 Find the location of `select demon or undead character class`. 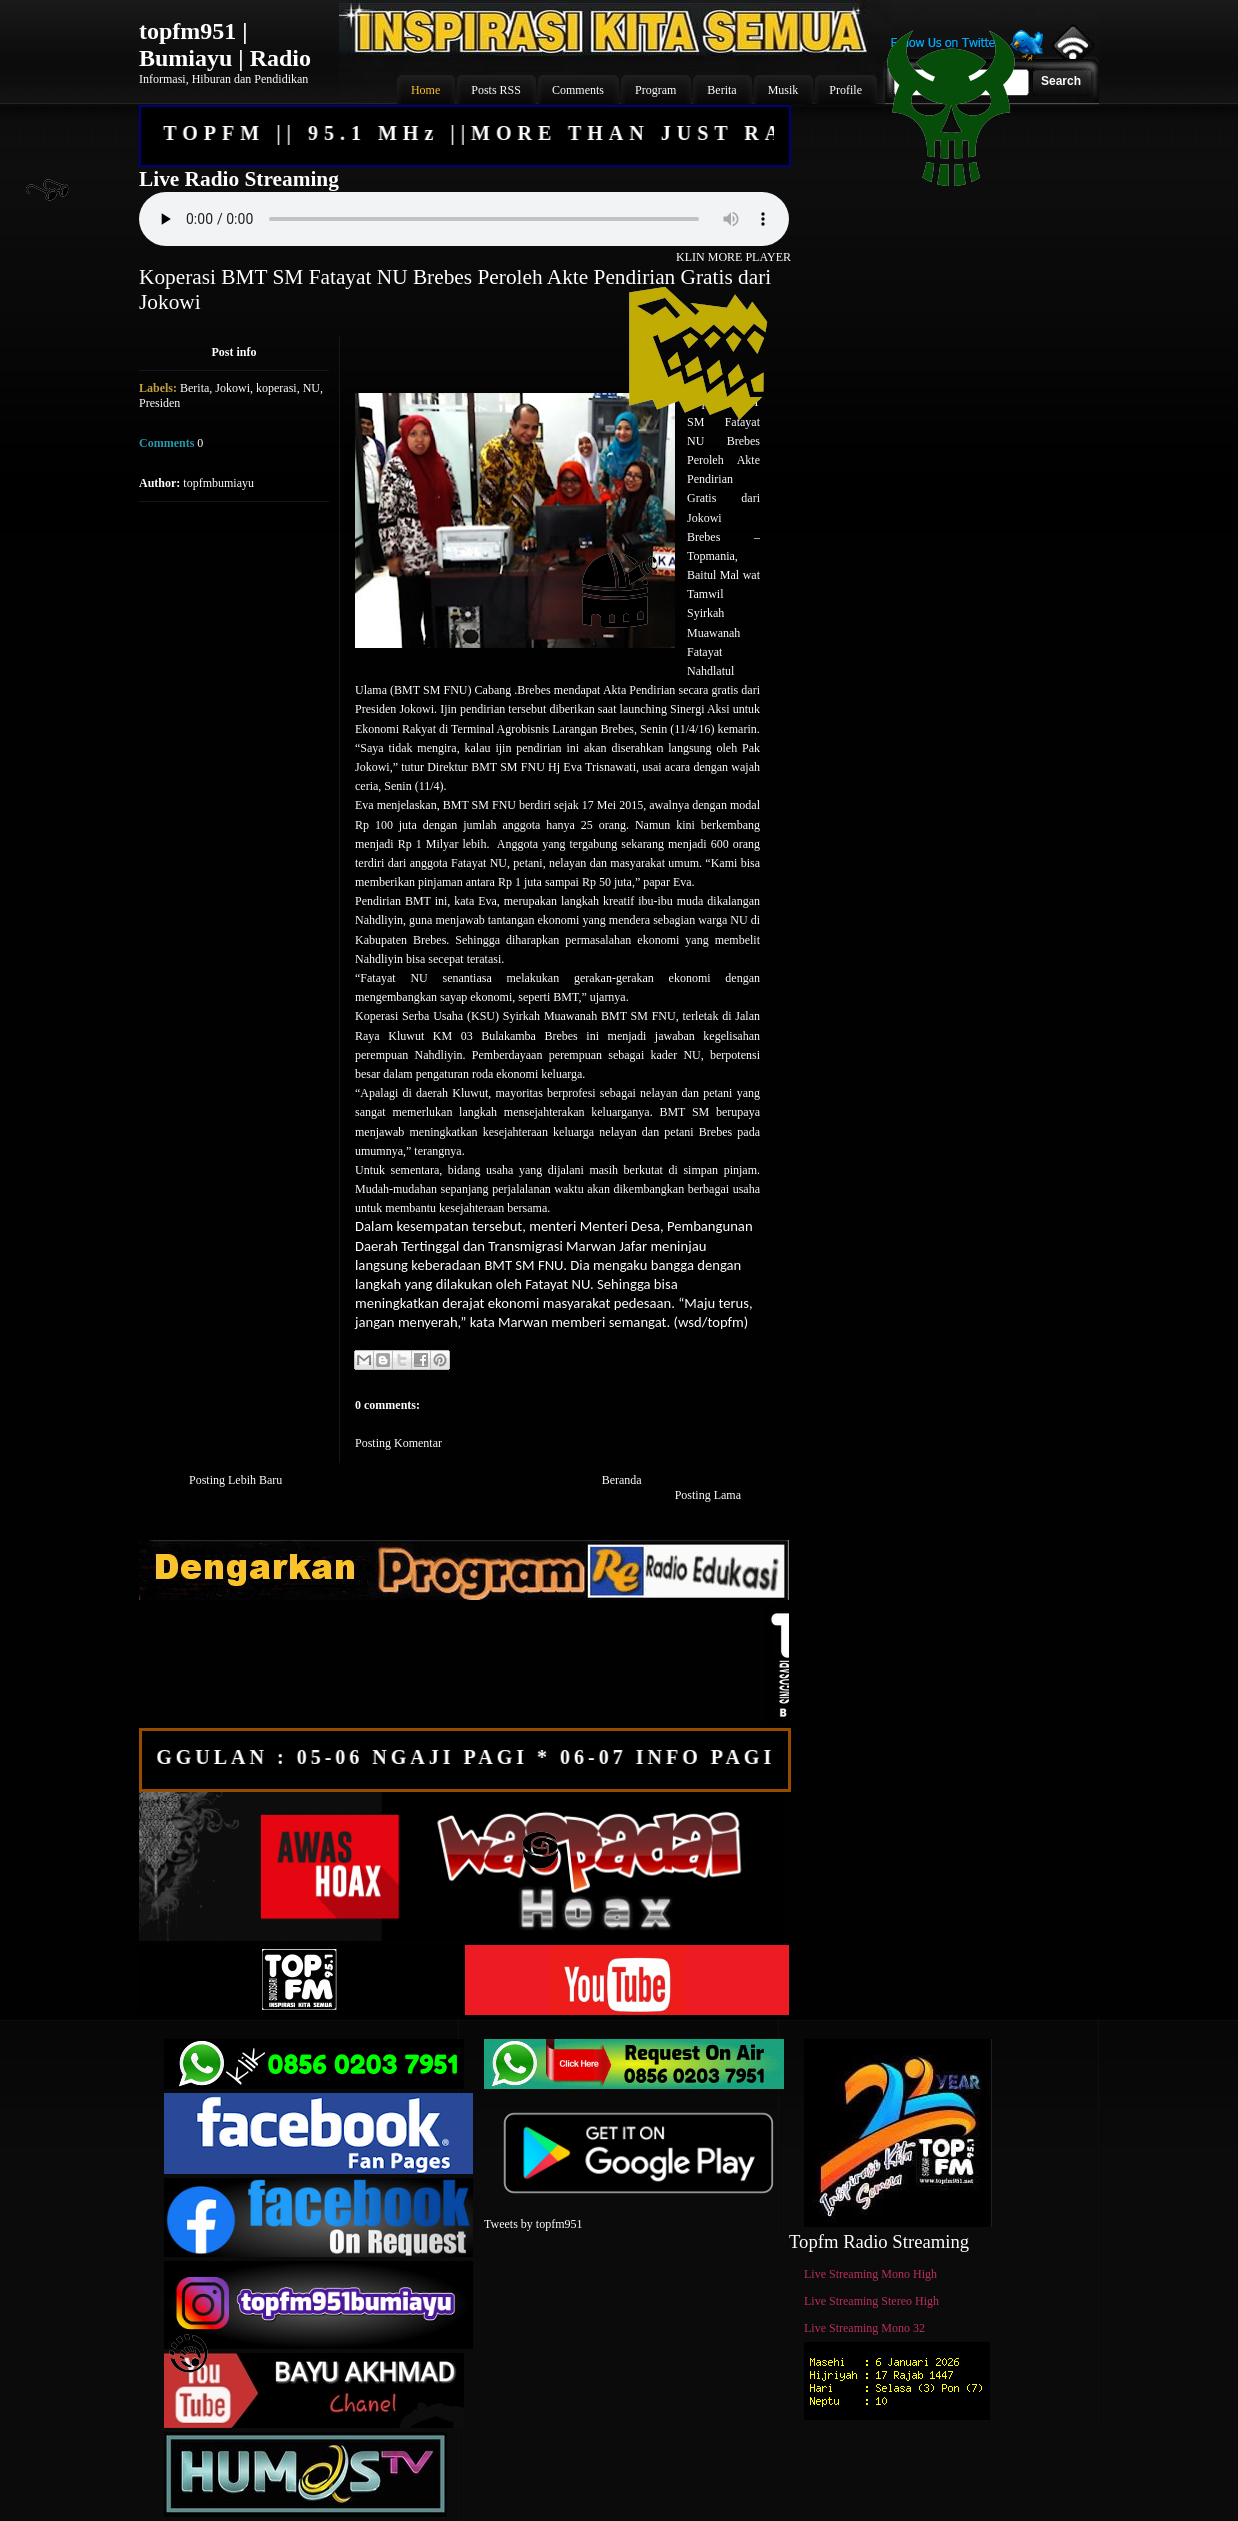

select demon or undead character class is located at coordinates (950, 108).